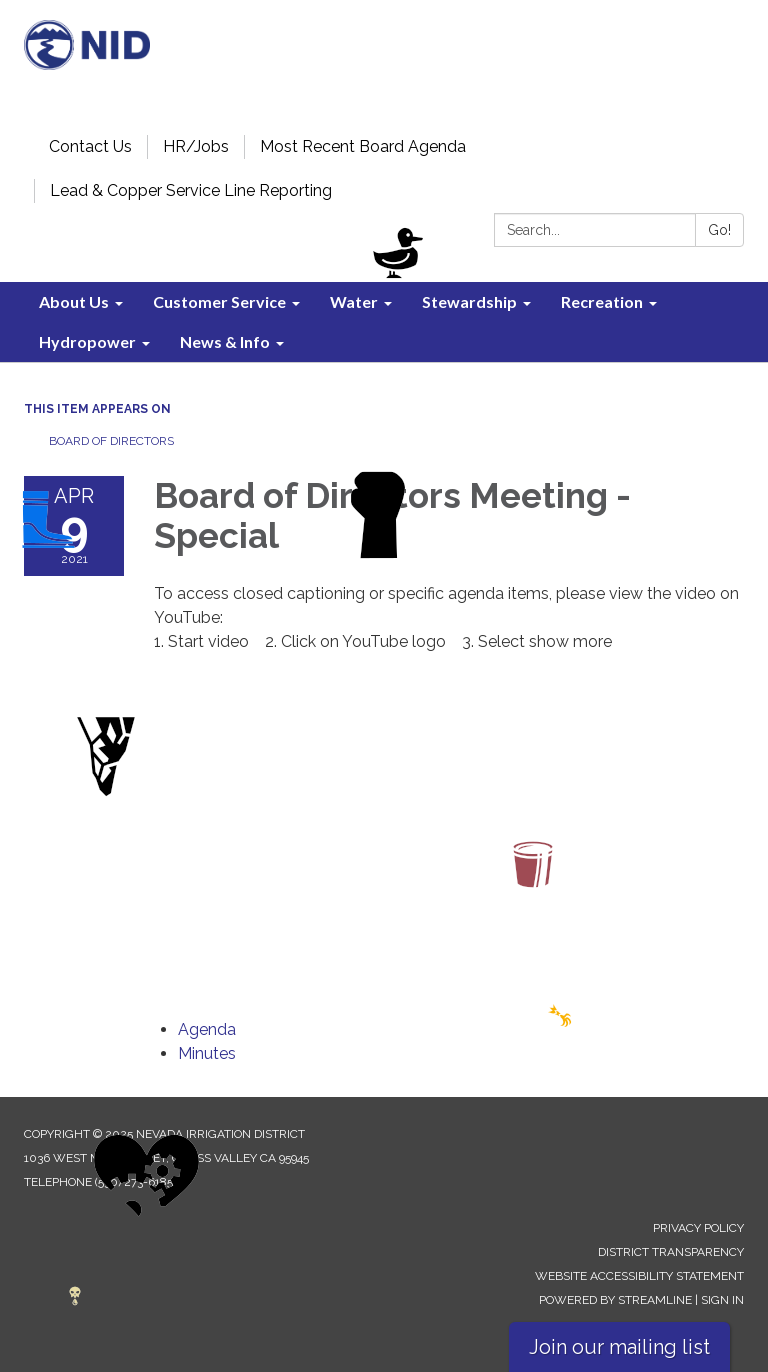  What do you see at coordinates (106, 756) in the screenshot?
I see `indicates cave or underground environment in game` at bounding box center [106, 756].